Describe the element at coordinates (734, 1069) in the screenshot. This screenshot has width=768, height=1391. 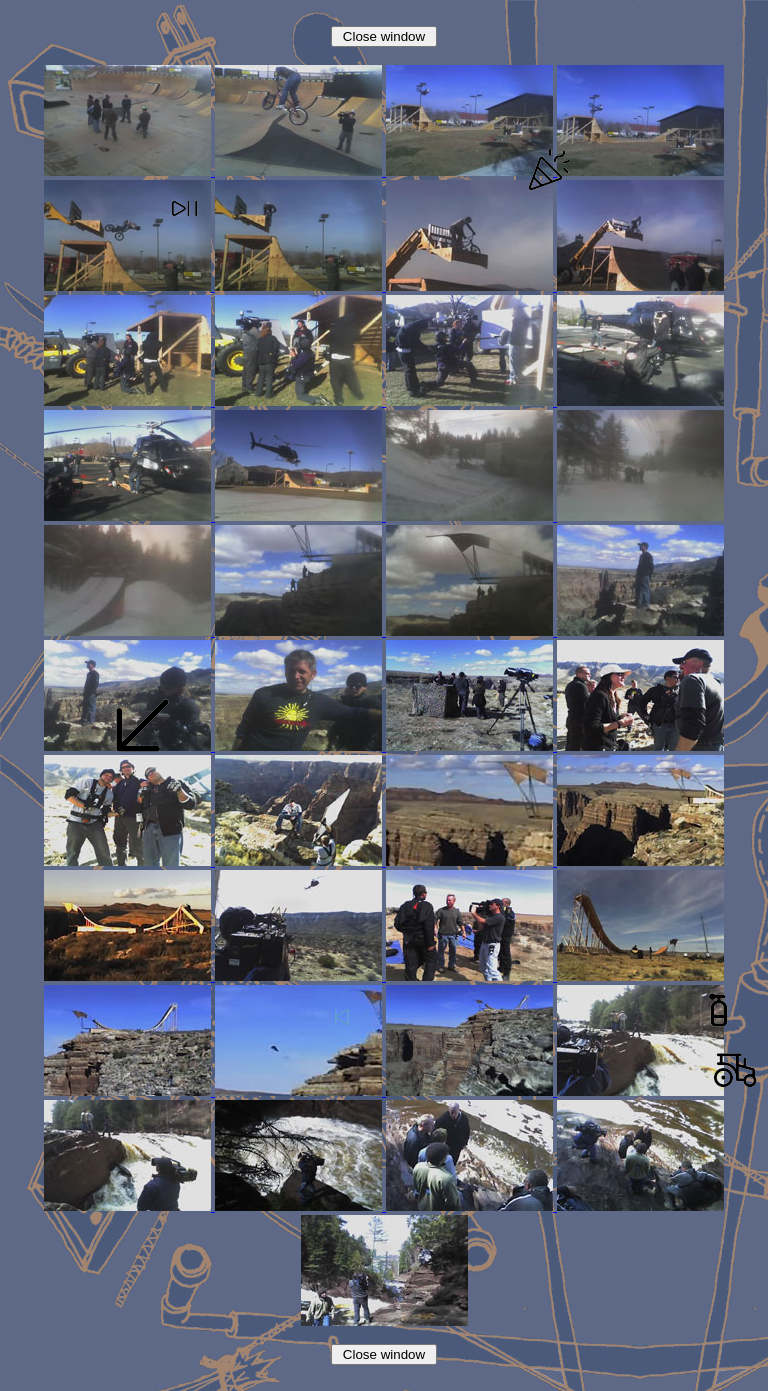
I see `access farming or agricultural features` at that location.